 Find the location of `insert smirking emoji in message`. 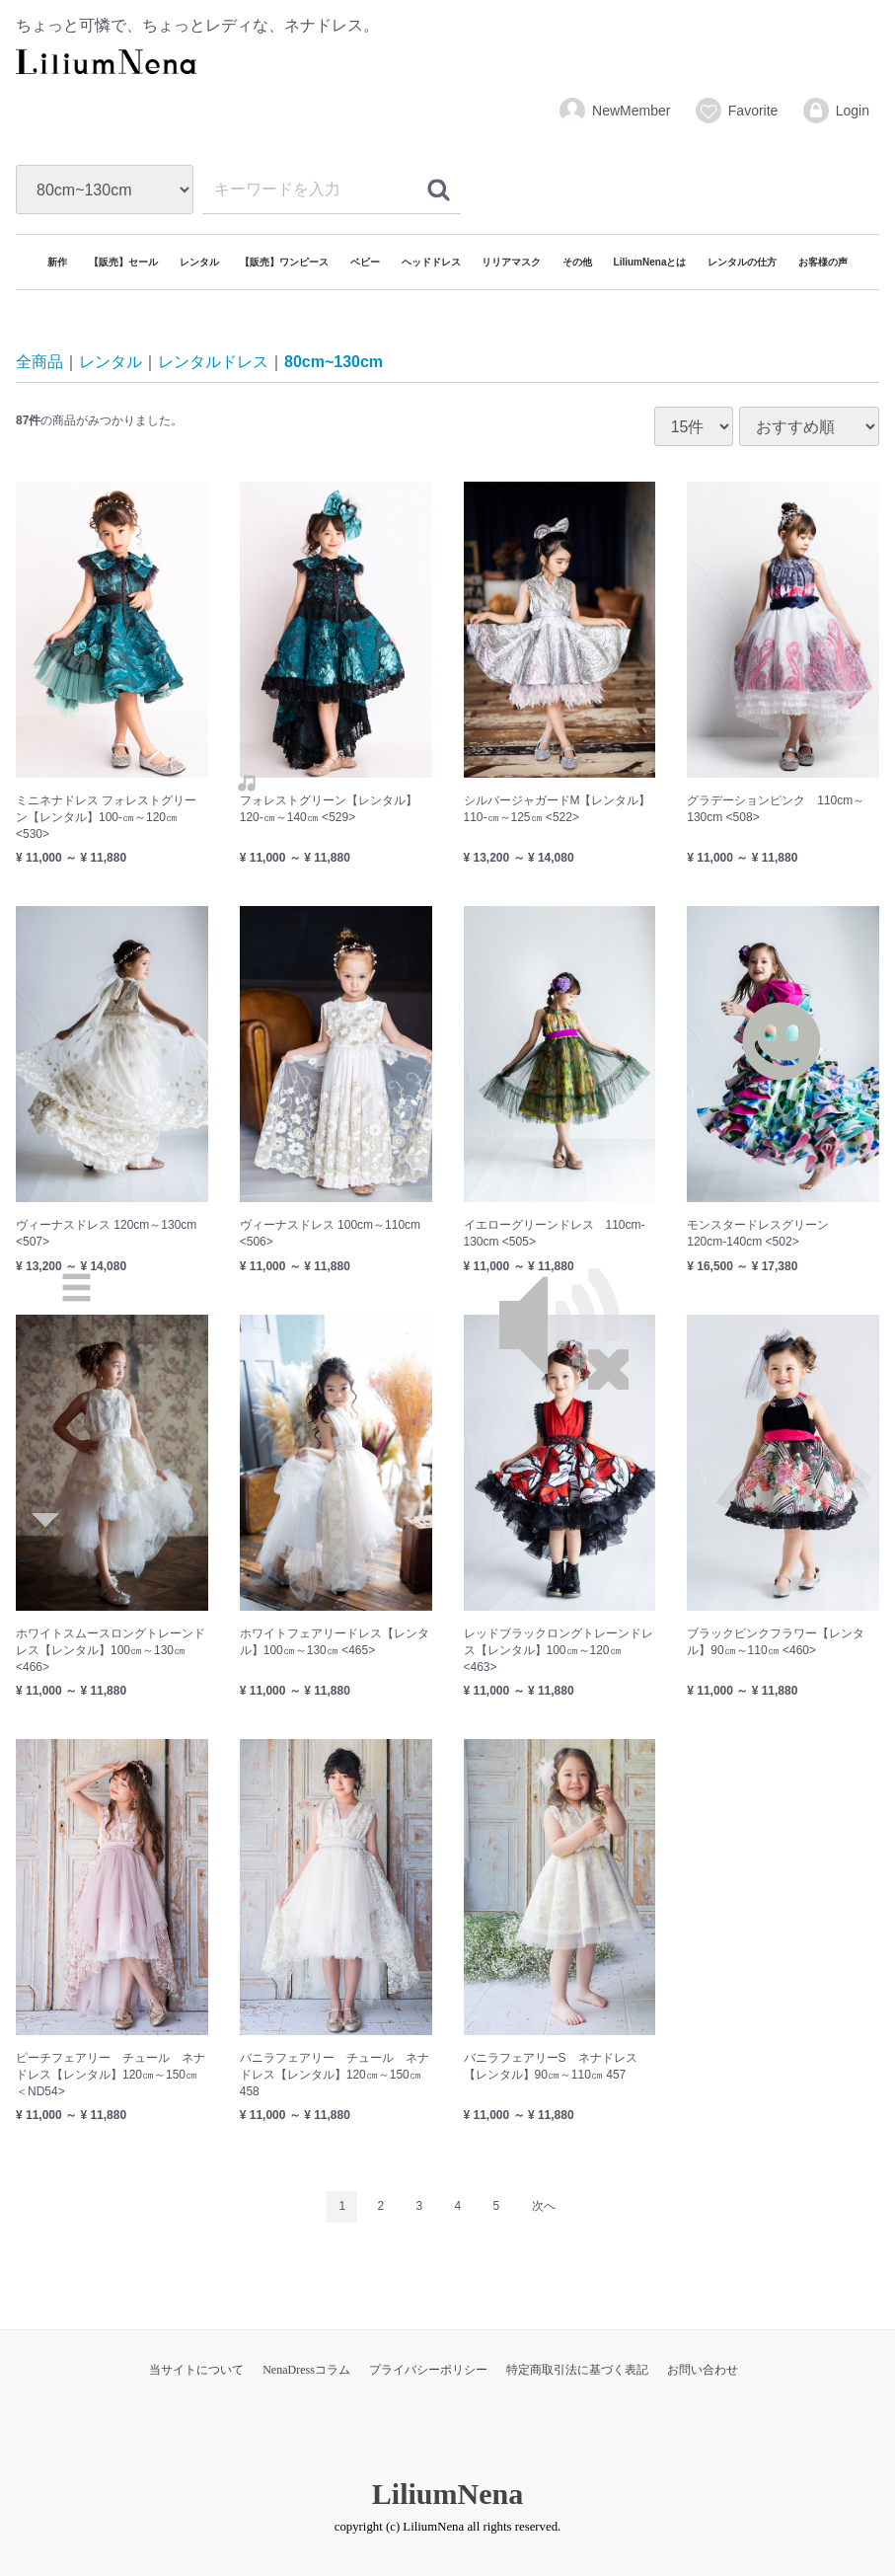

insert smirking emoji in message is located at coordinates (782, 1041).